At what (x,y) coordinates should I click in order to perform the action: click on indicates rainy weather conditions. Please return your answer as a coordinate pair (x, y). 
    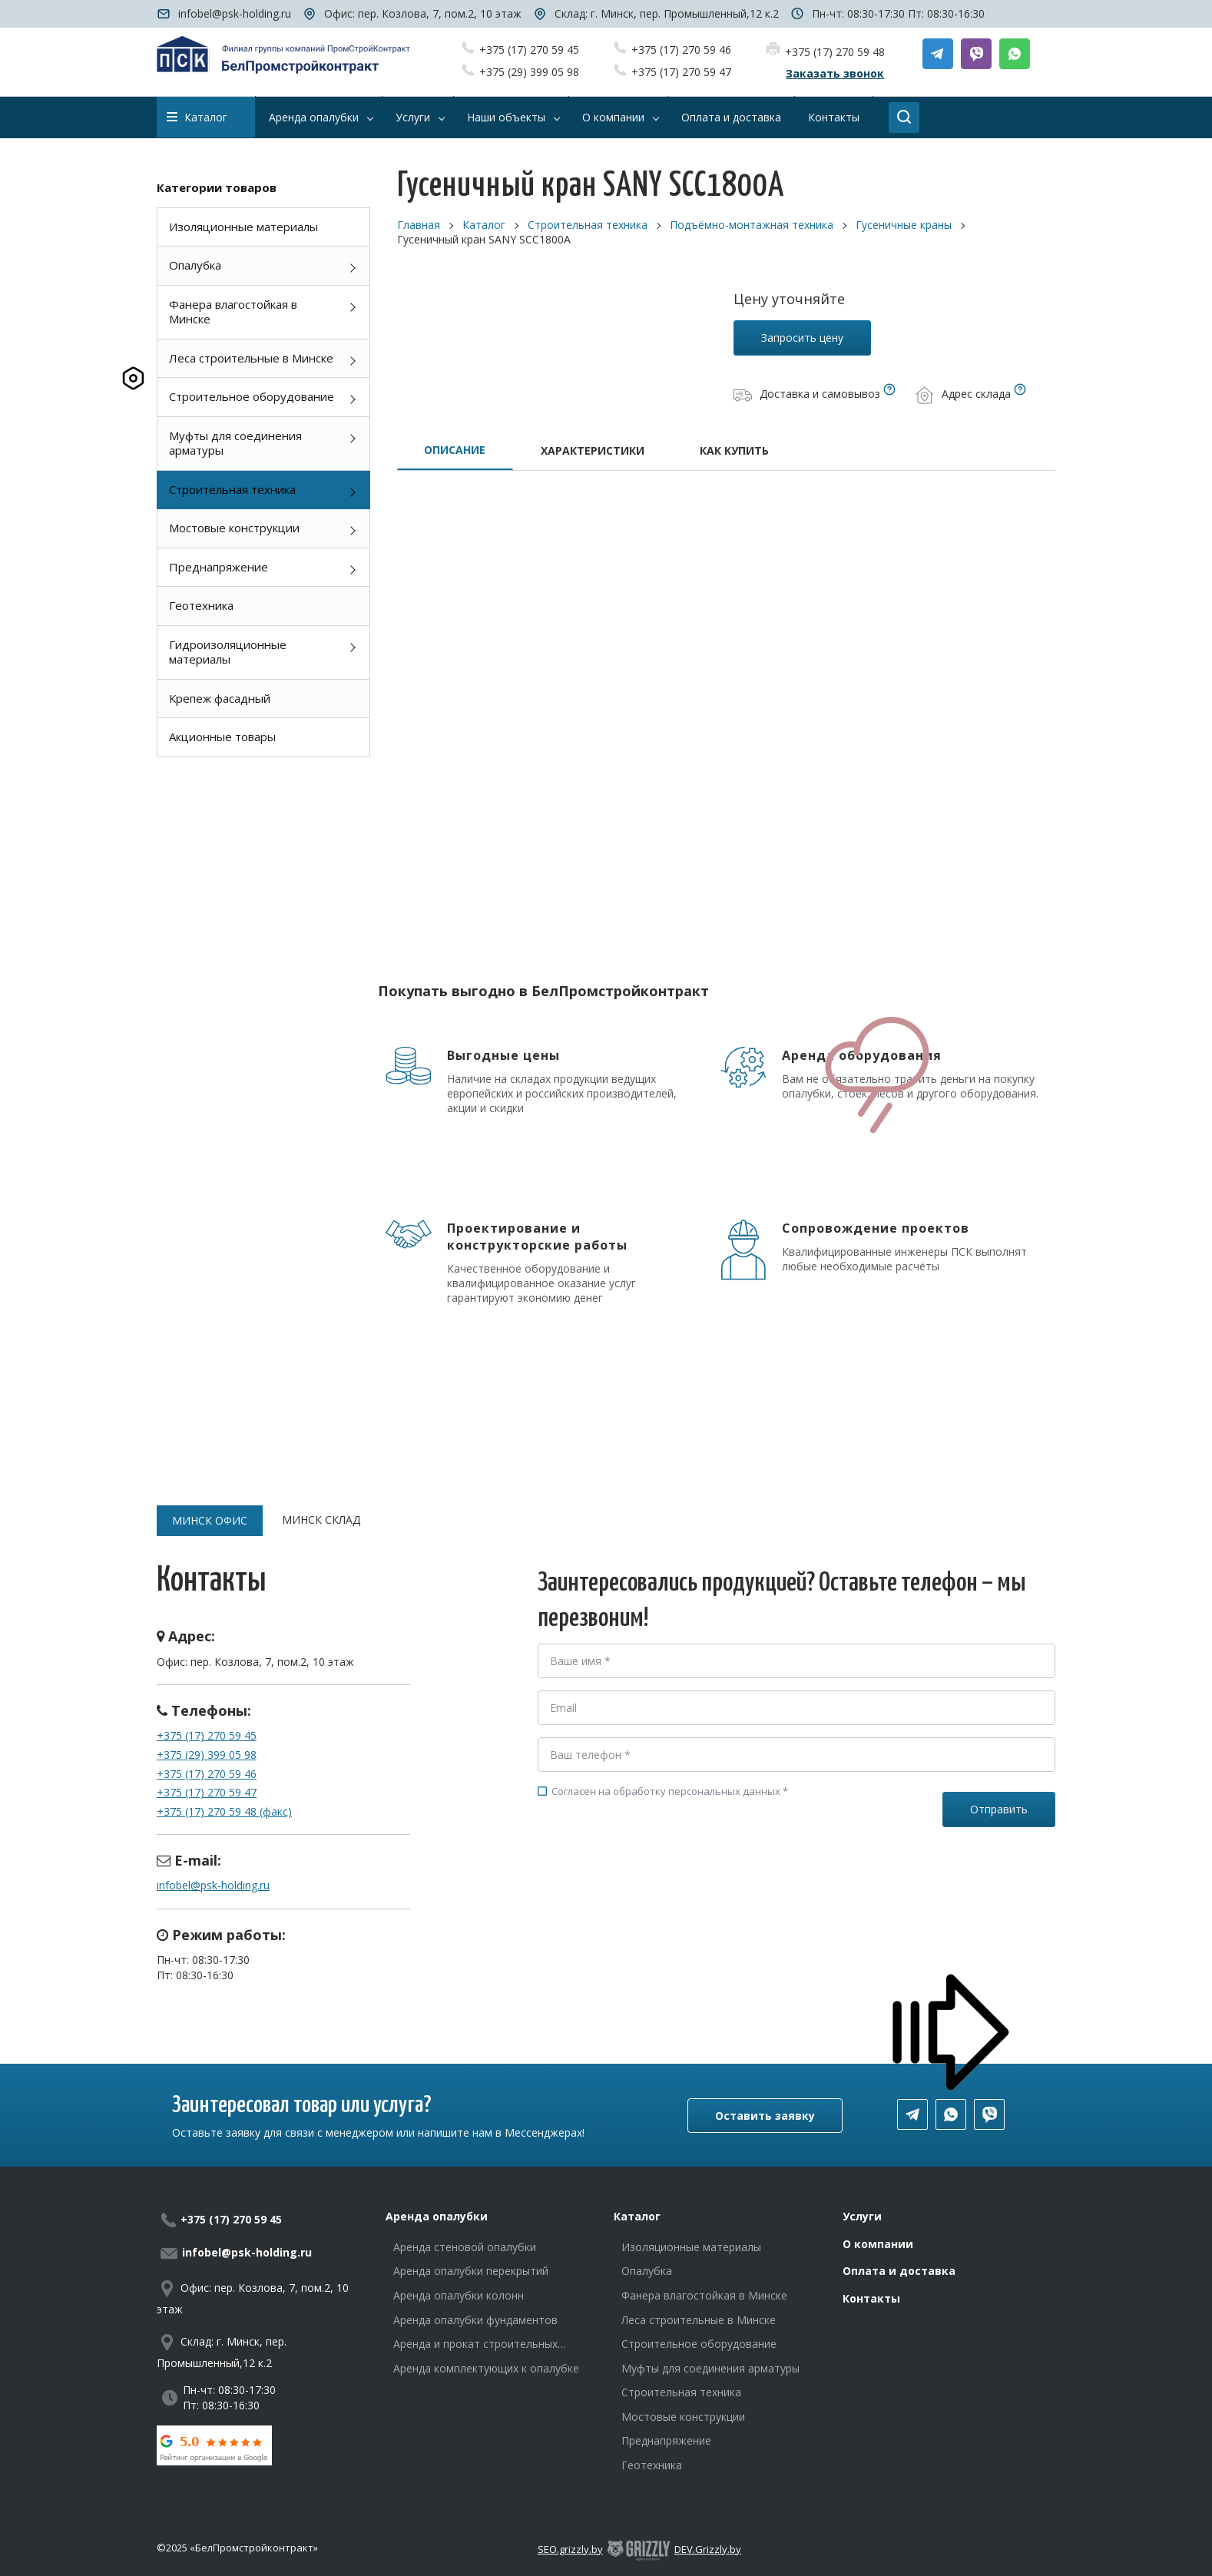
    Looking at the image, I should click on (877, 1073).